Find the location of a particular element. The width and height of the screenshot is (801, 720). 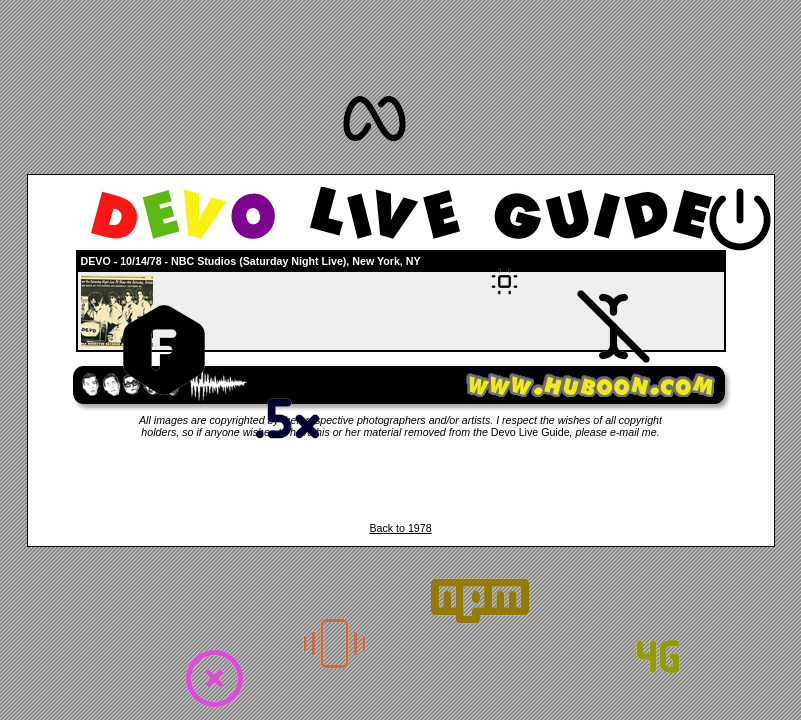

indicates a file or item starting with the letter F is located at coordinates (164, 350).